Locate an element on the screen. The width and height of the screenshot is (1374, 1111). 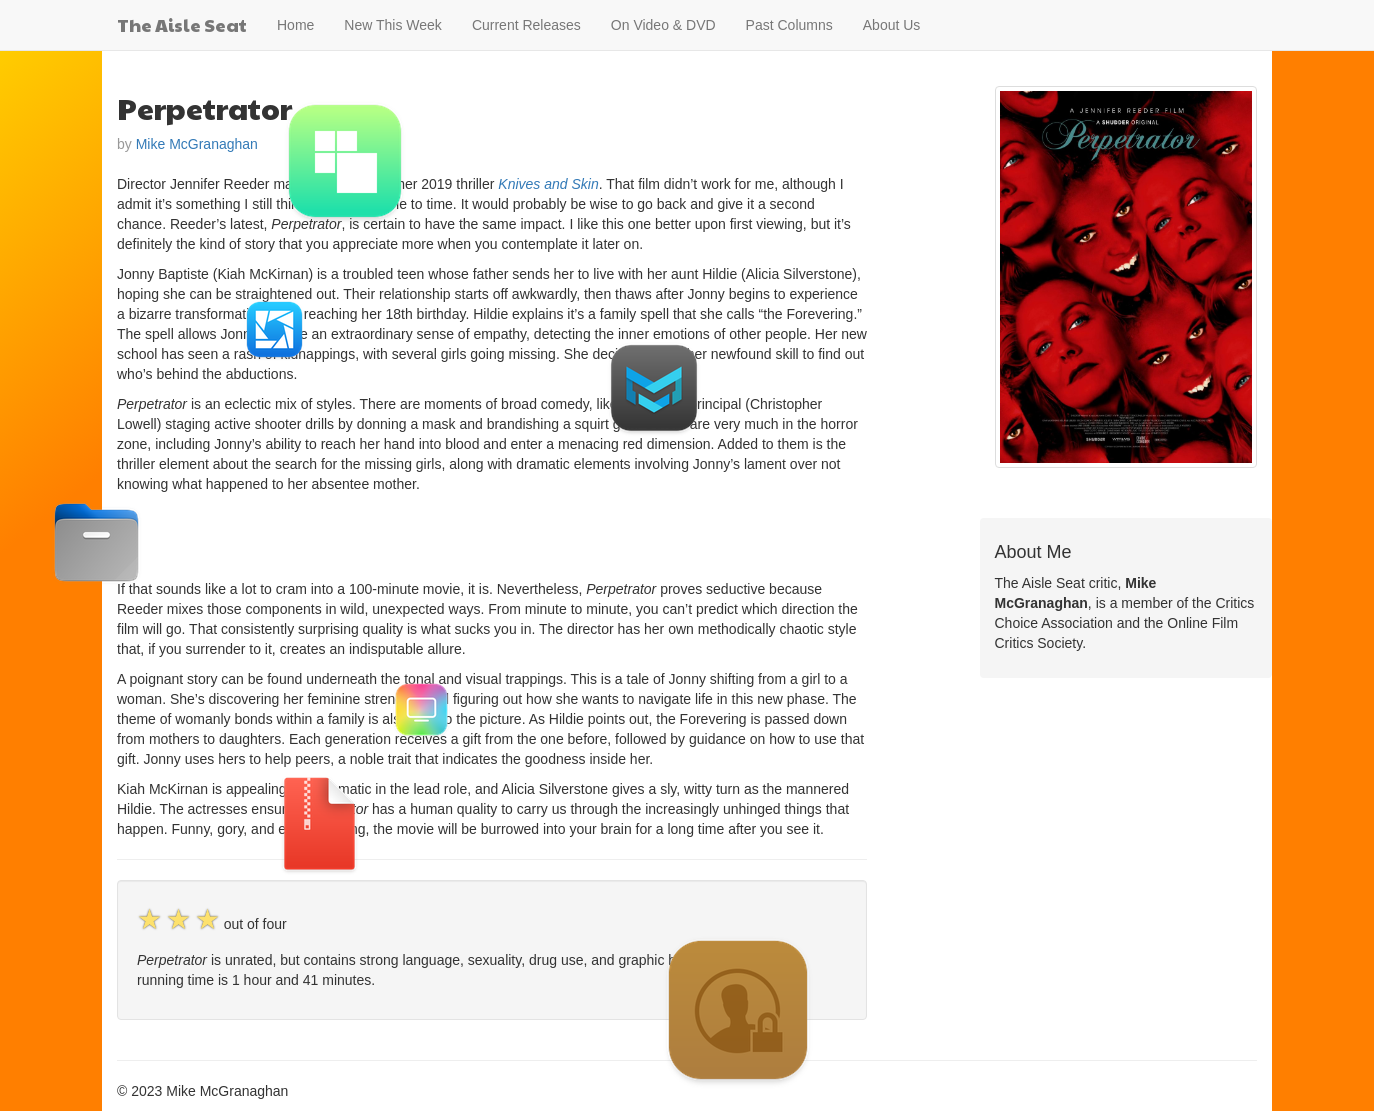
a compressed tar archive file (.tar.z) is located at coordinates (319, 825).